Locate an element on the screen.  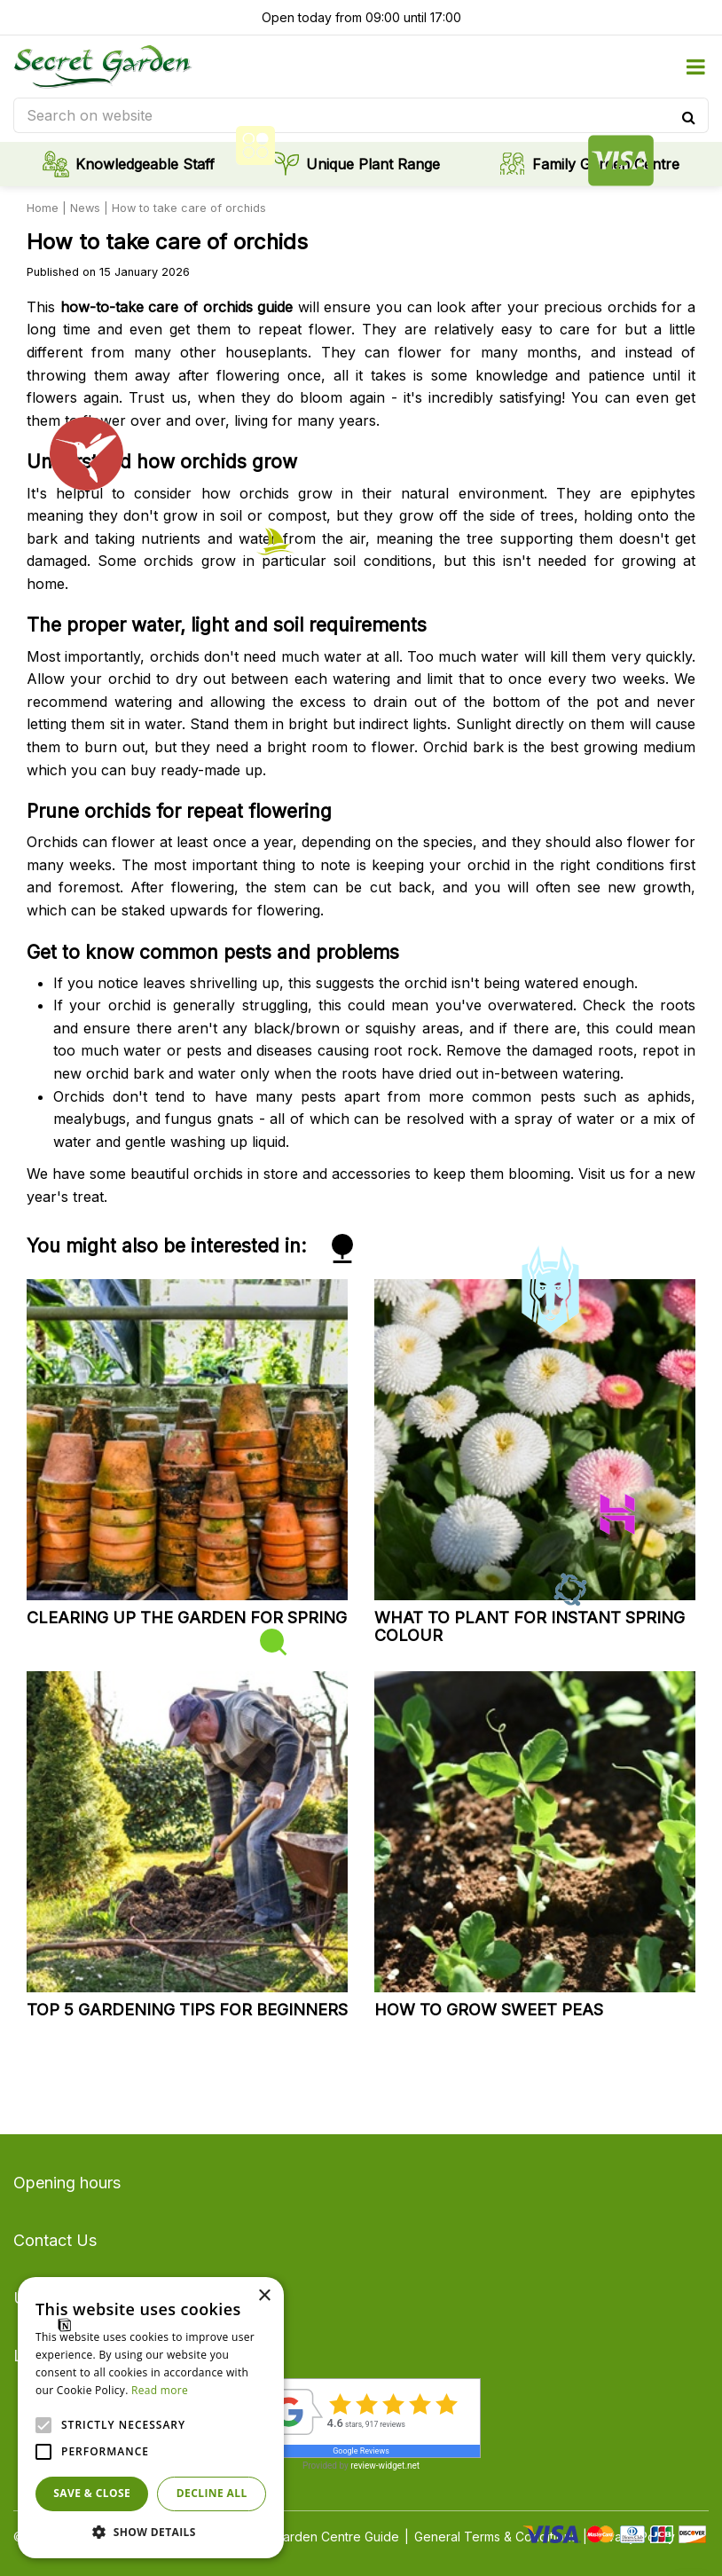
open the payback rewards app is located at coordinates (255, 145).